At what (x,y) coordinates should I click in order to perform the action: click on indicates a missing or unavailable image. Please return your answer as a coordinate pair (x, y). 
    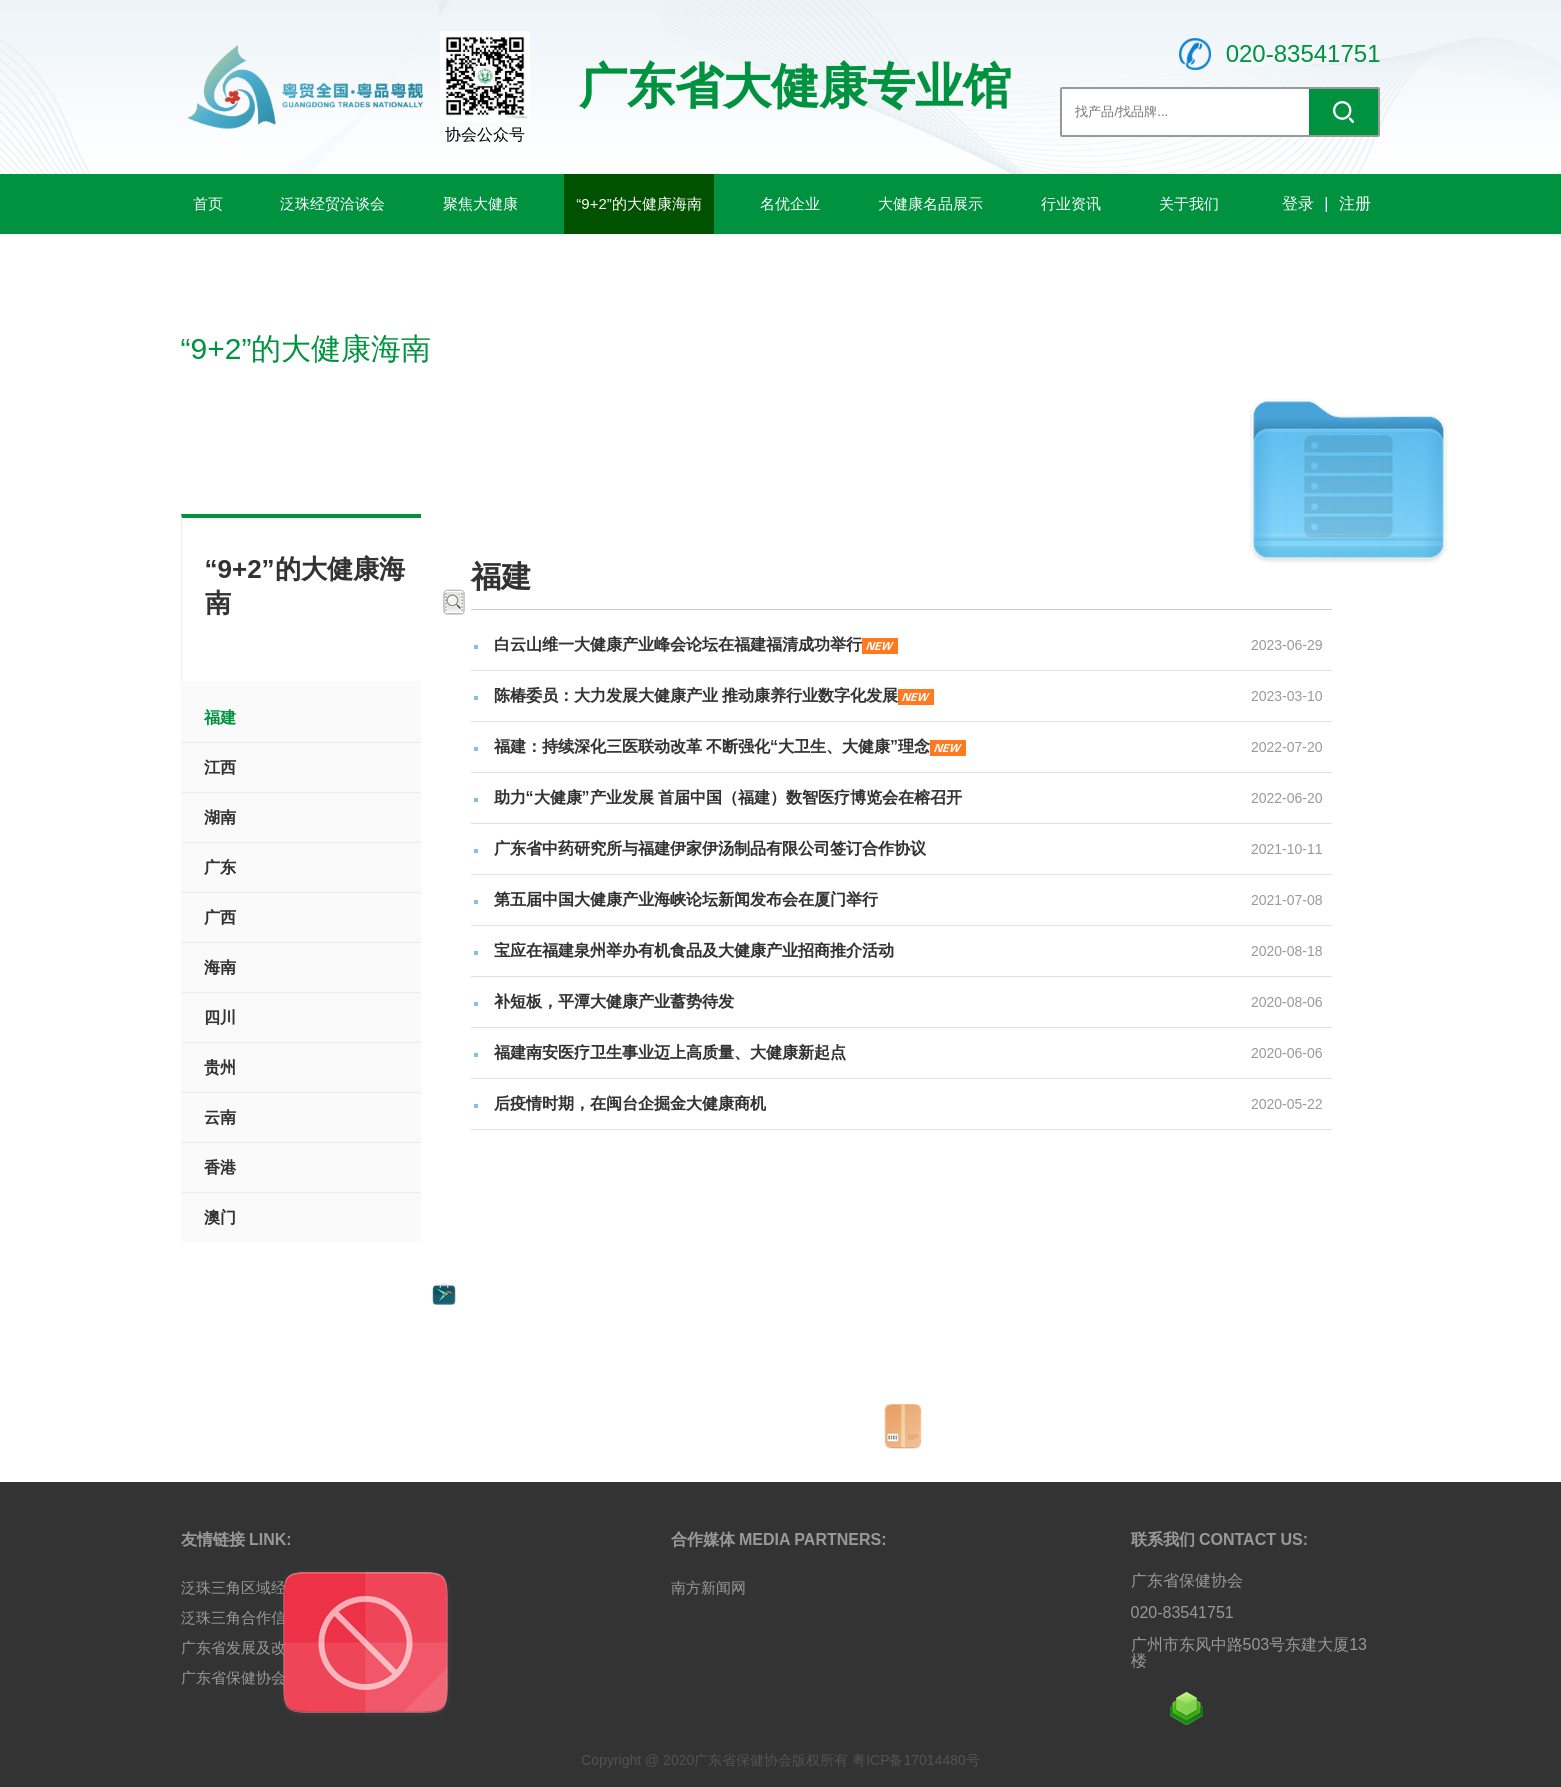
    Looking at the image, I should click on (365, 1636).